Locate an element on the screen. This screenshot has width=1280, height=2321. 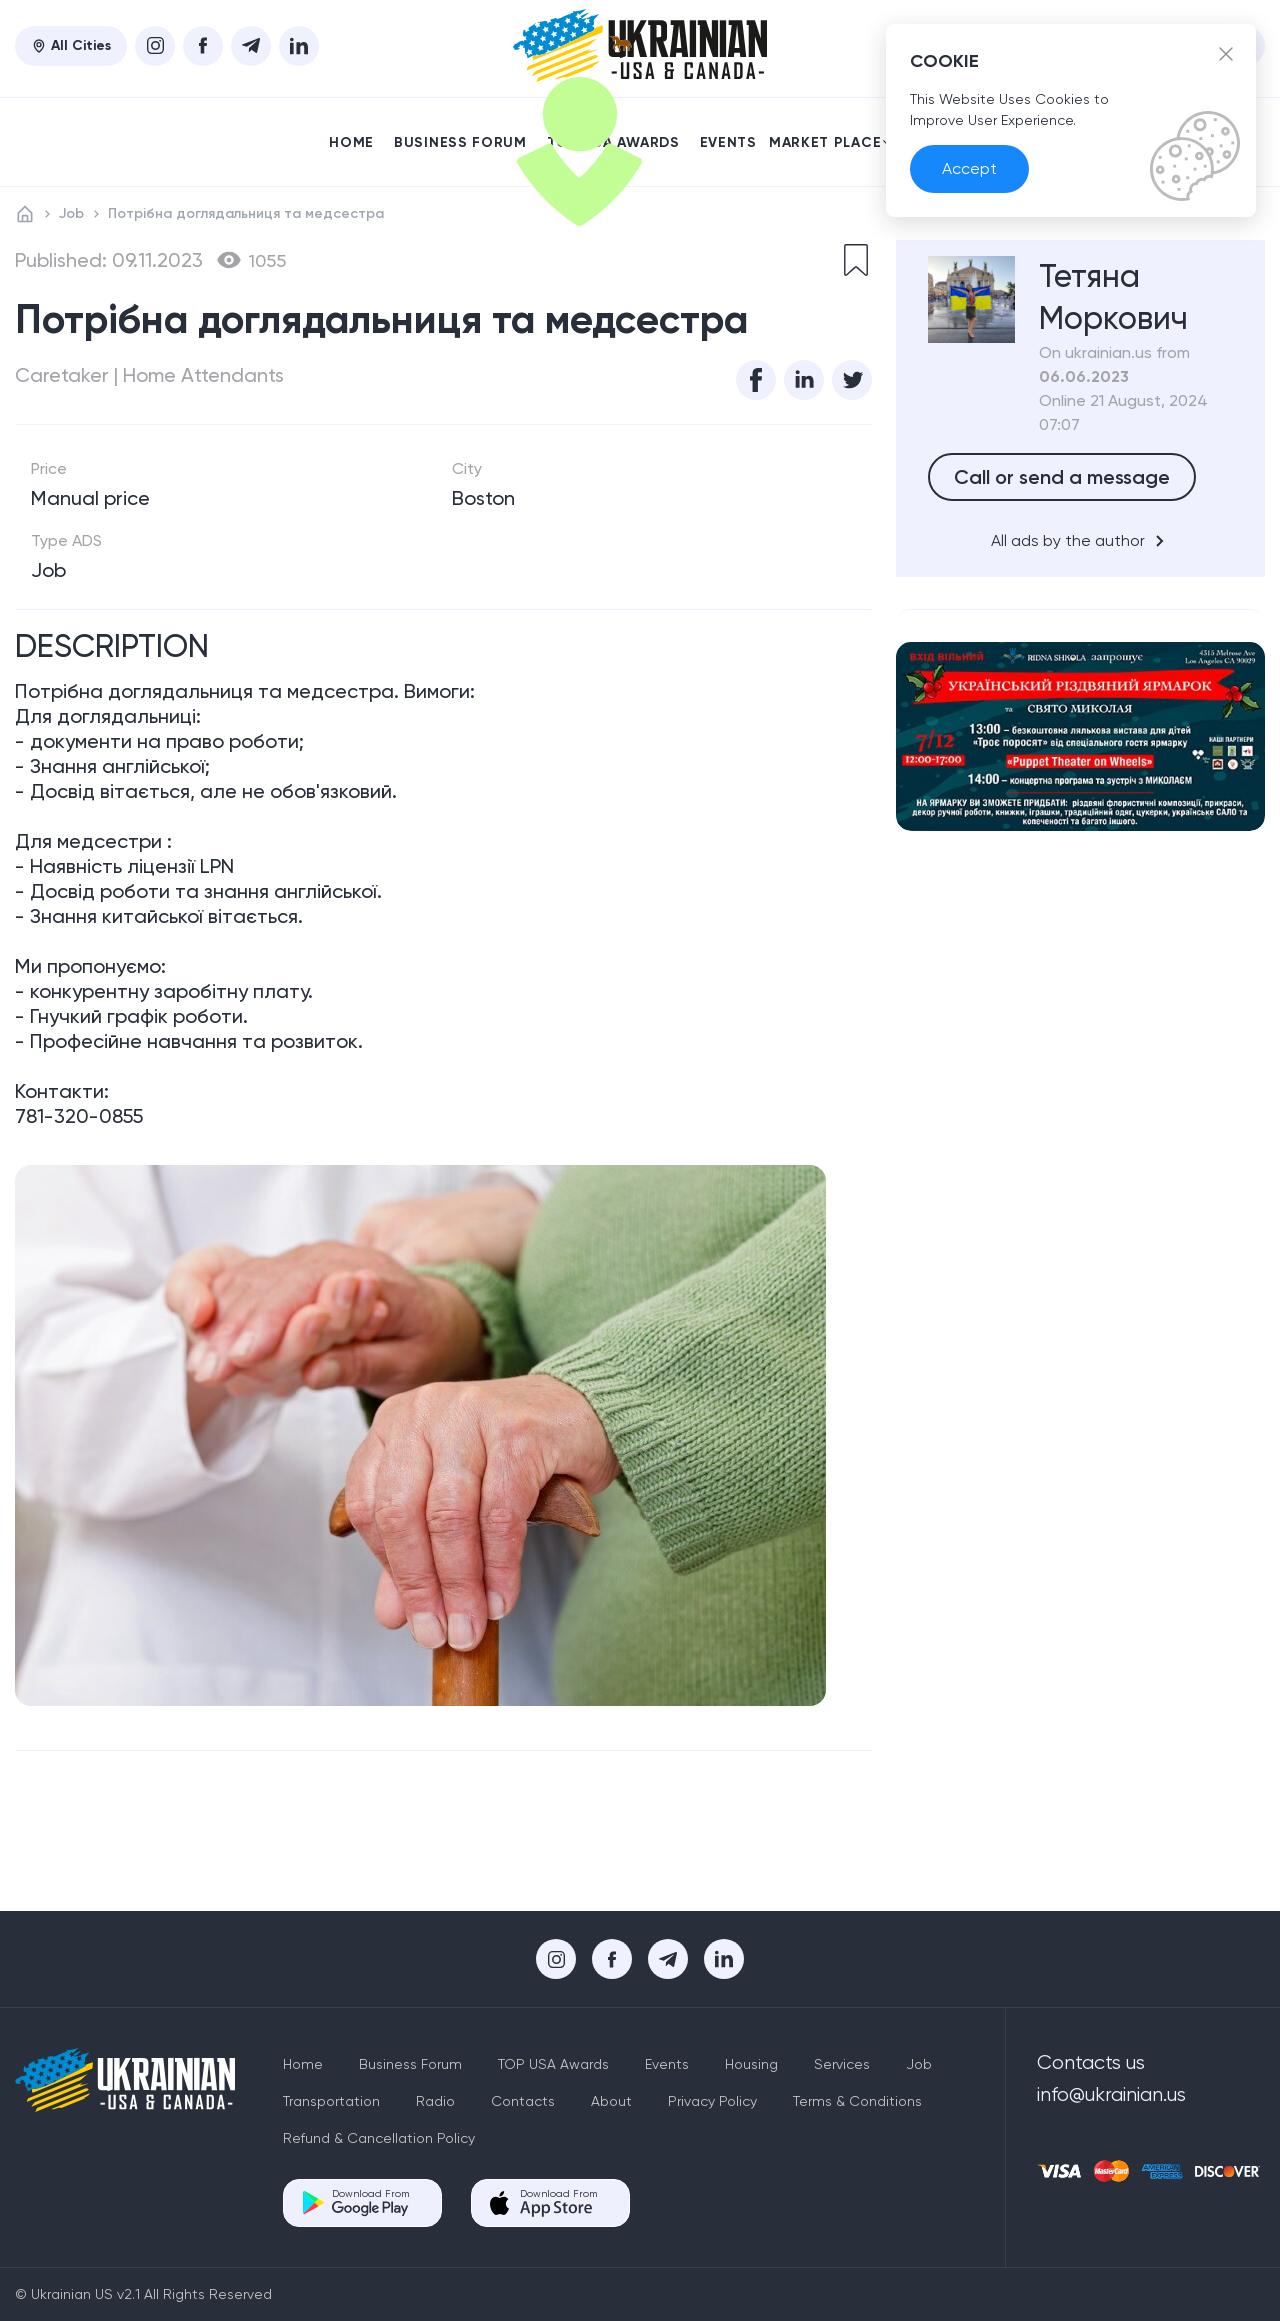
opsgenie incident management platform logo is located at coordinates (579, 151).